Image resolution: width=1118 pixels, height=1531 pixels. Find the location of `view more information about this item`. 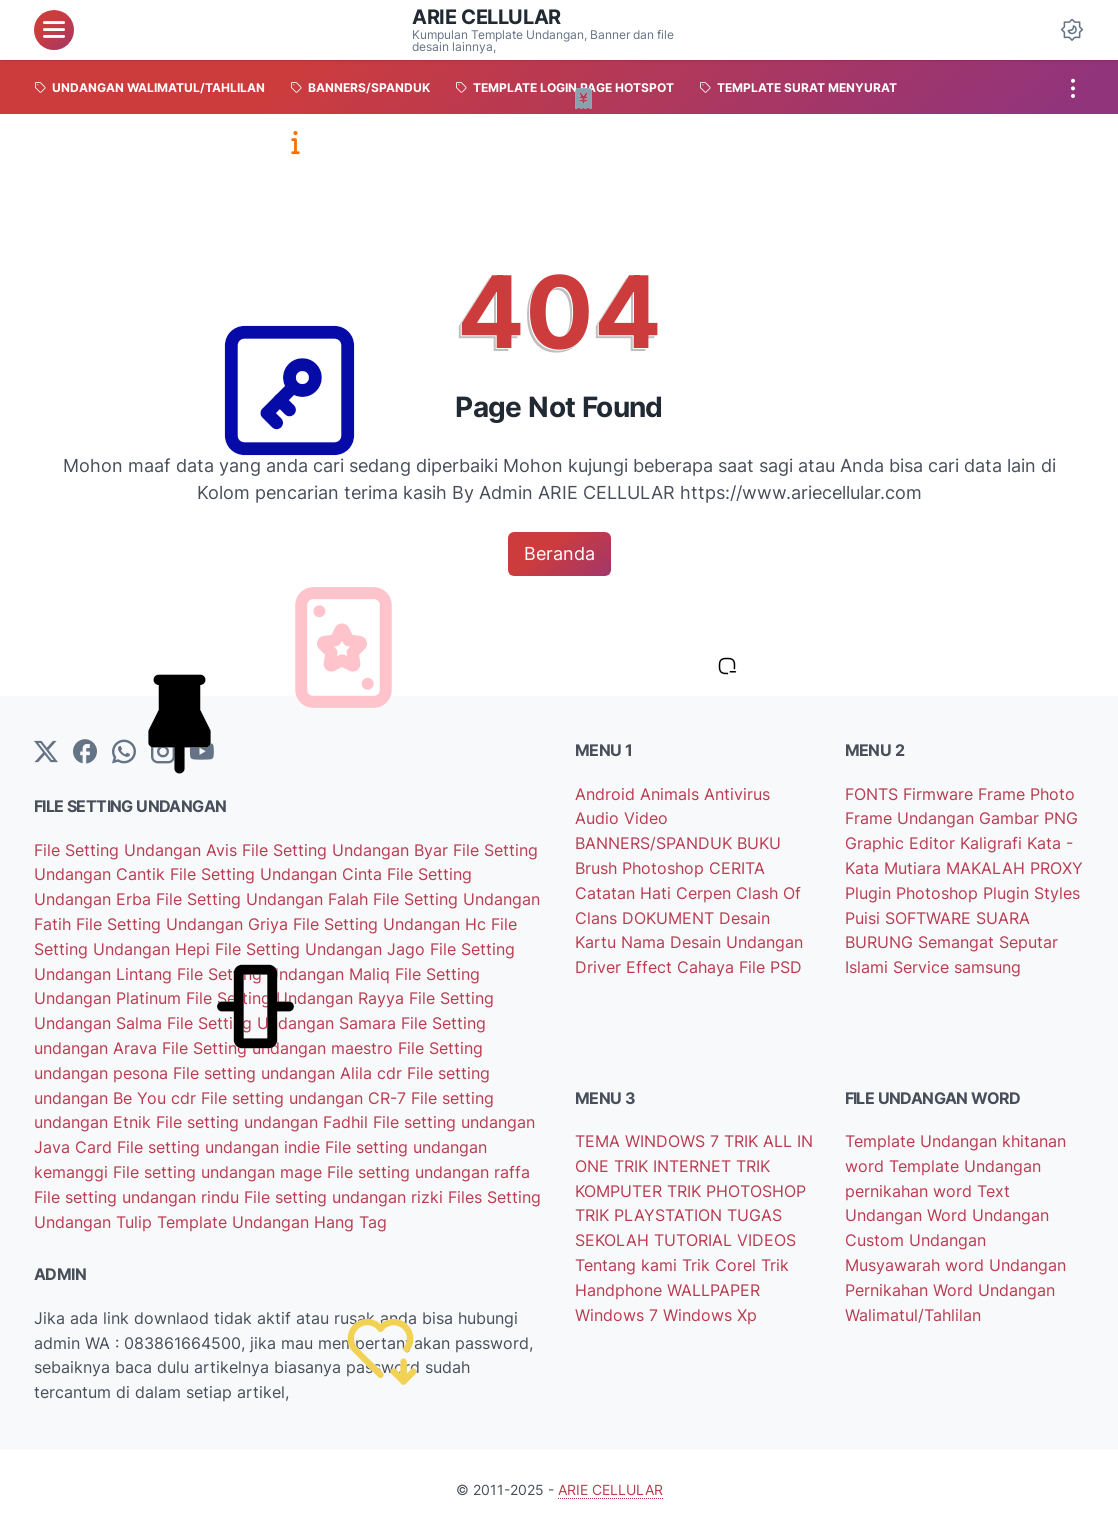

view more information about this item is located at coordinates (295, 142).